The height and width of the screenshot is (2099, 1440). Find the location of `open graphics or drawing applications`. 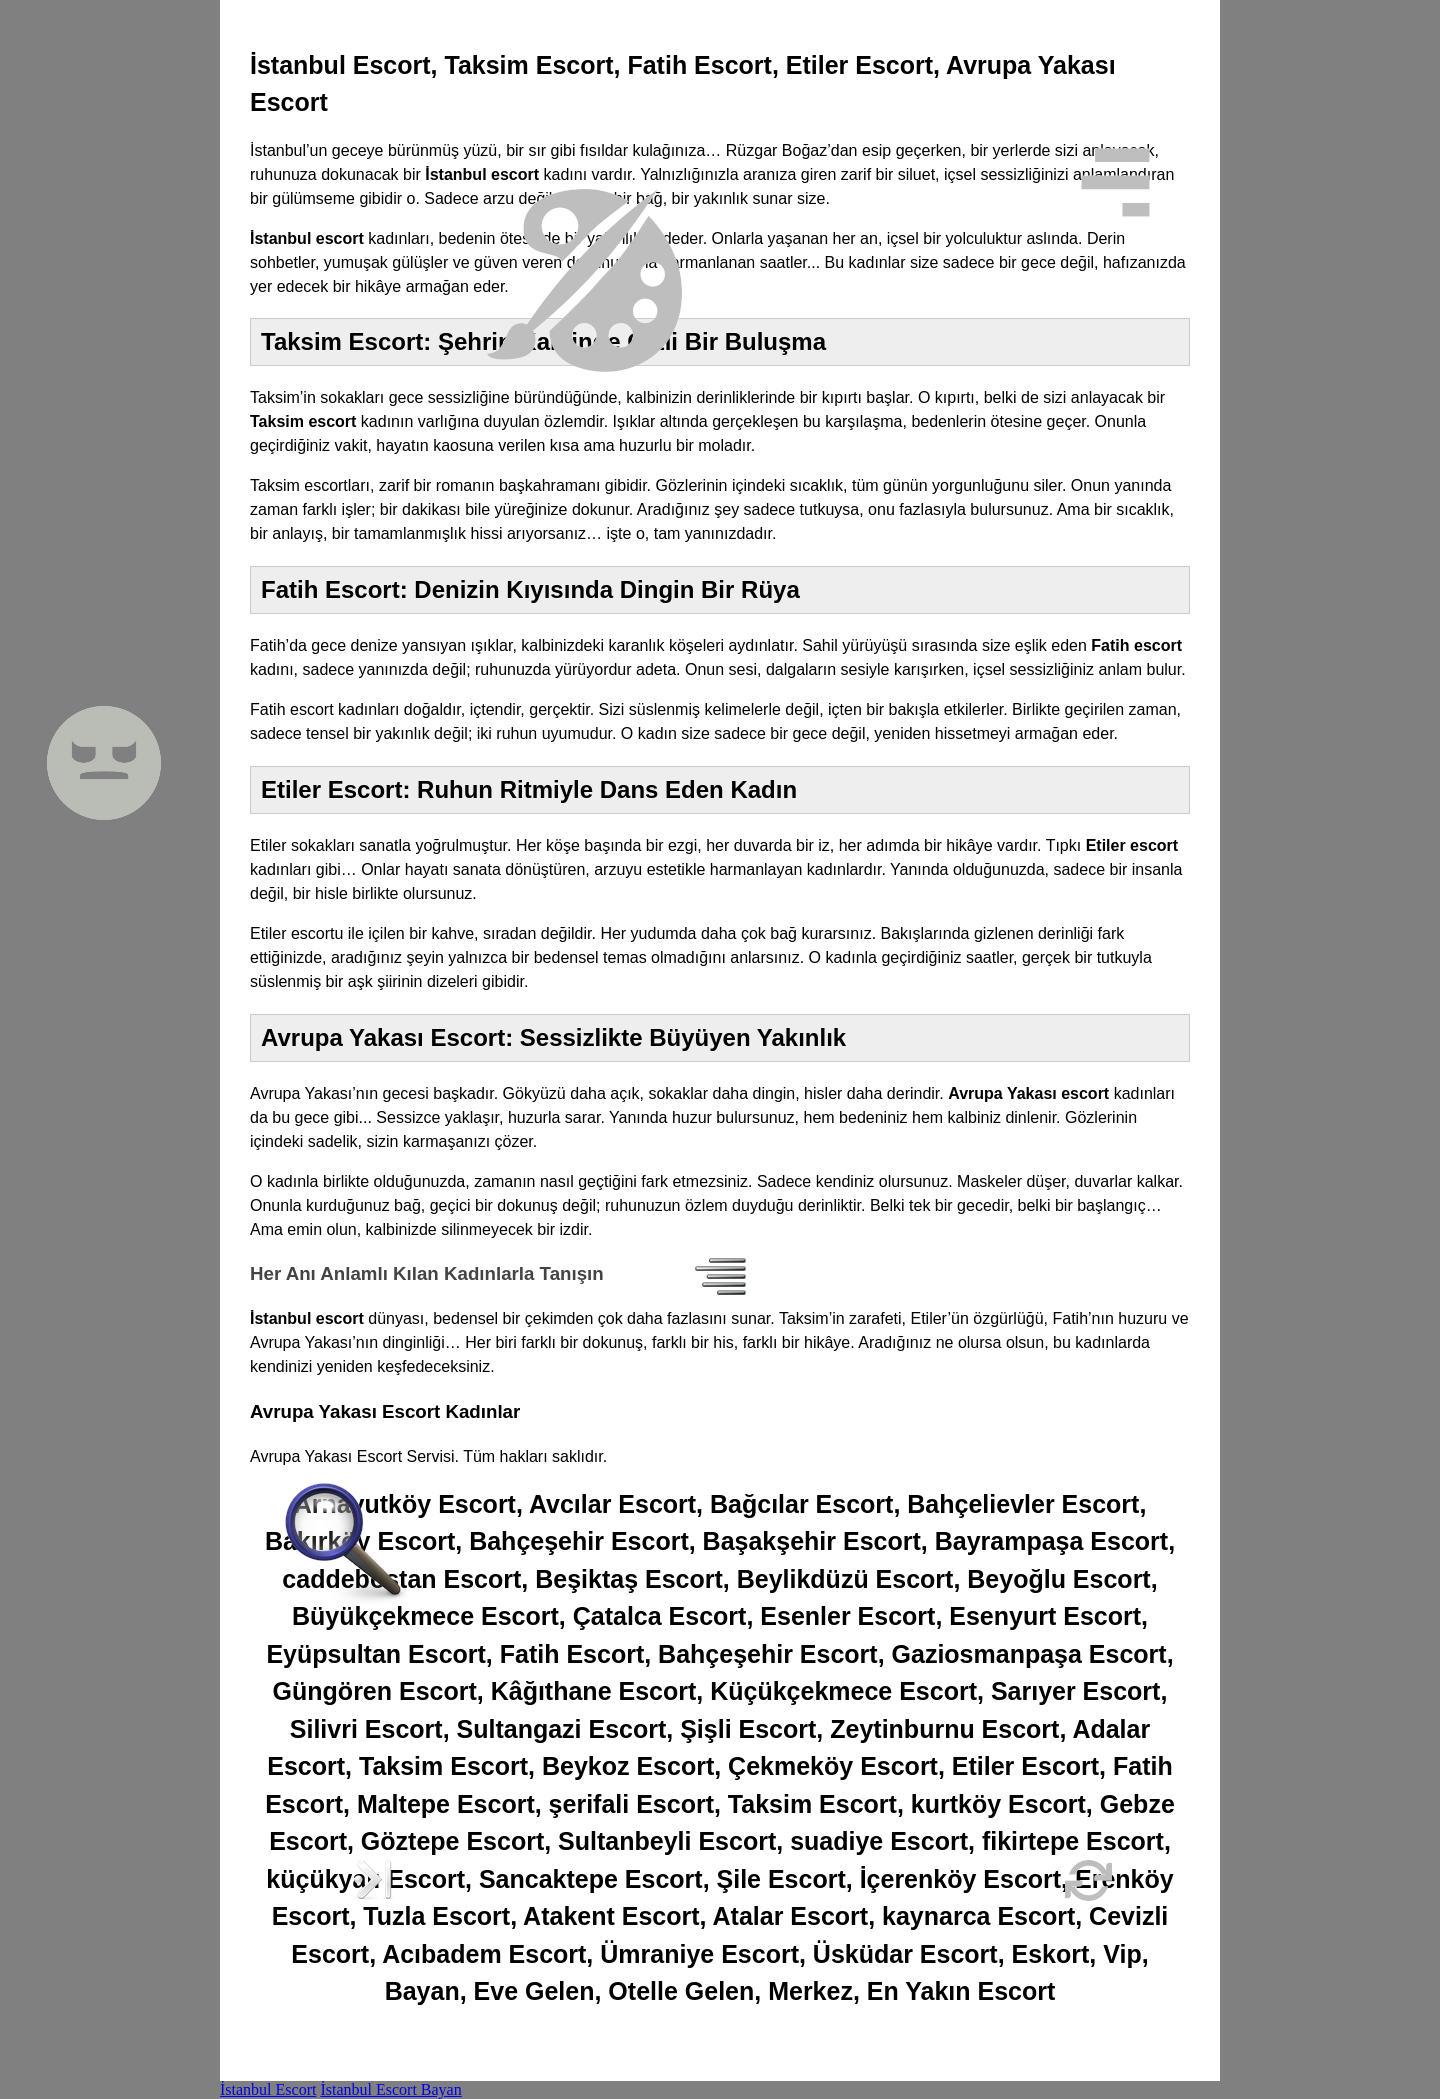

open graphics or drawing applications is located at coordinates (584, 286).